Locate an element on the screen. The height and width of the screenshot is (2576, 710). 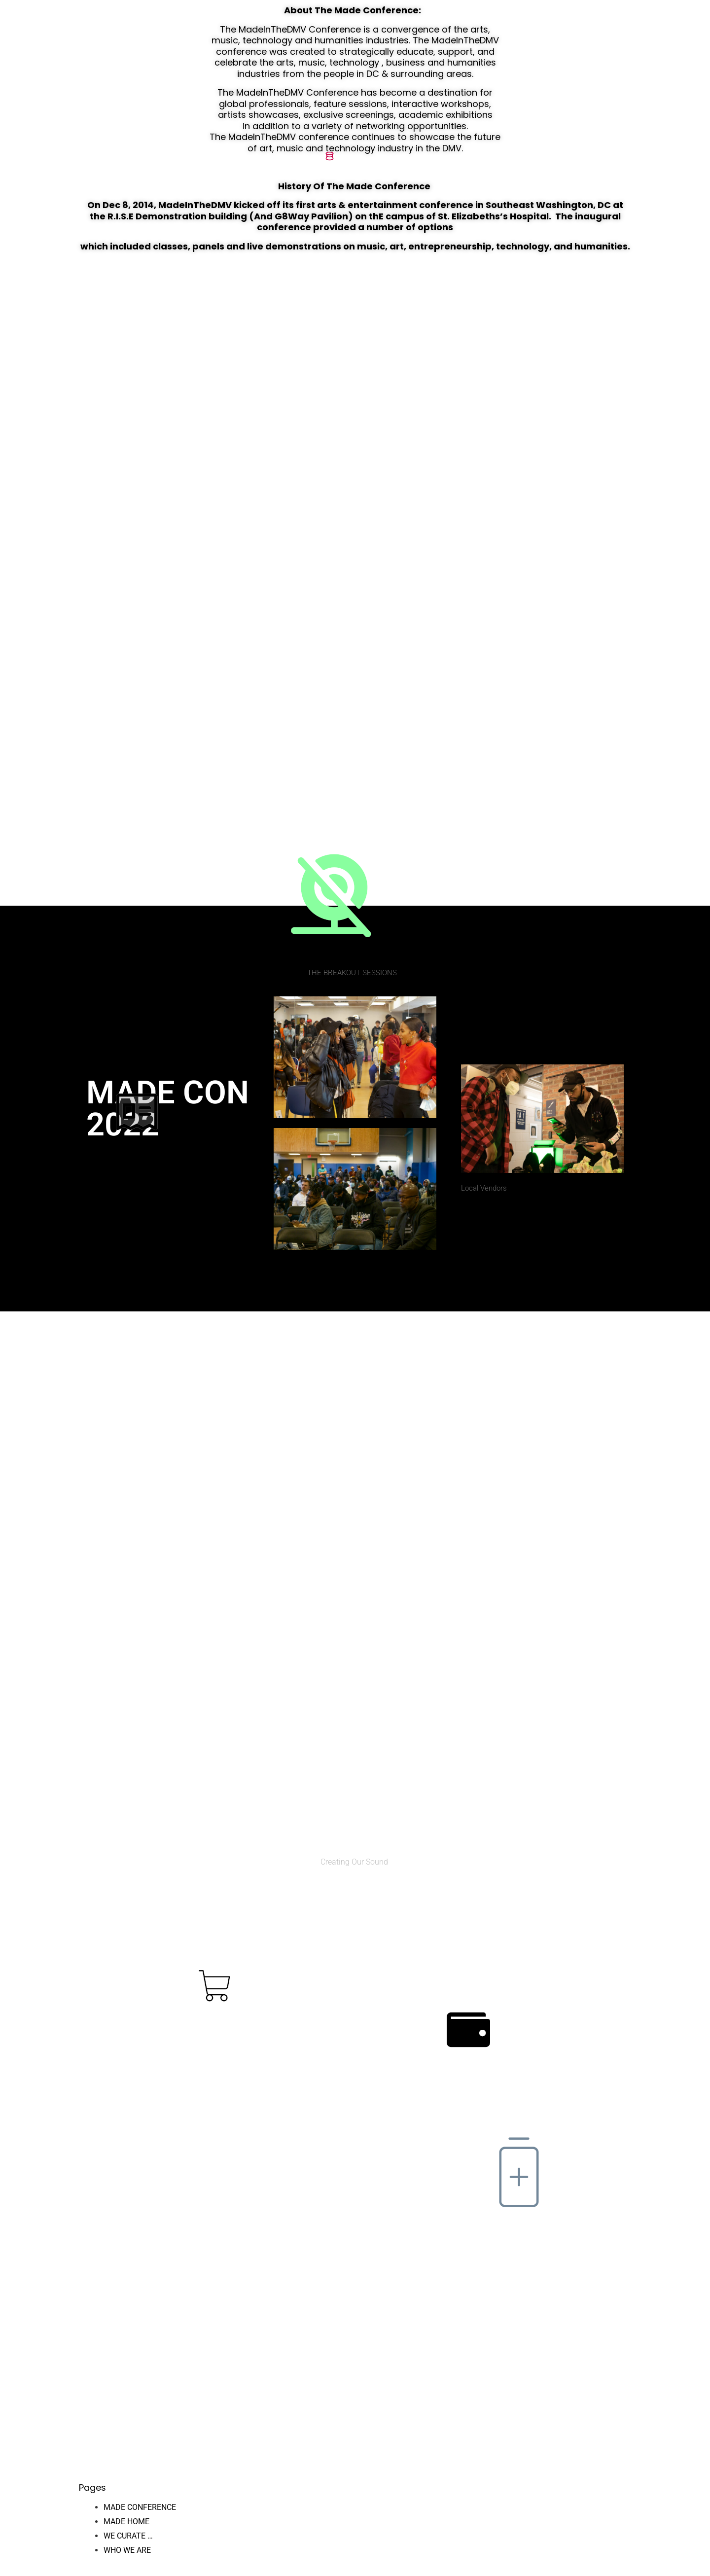
add or insert a new battery is located at coordinates (519, 2173).